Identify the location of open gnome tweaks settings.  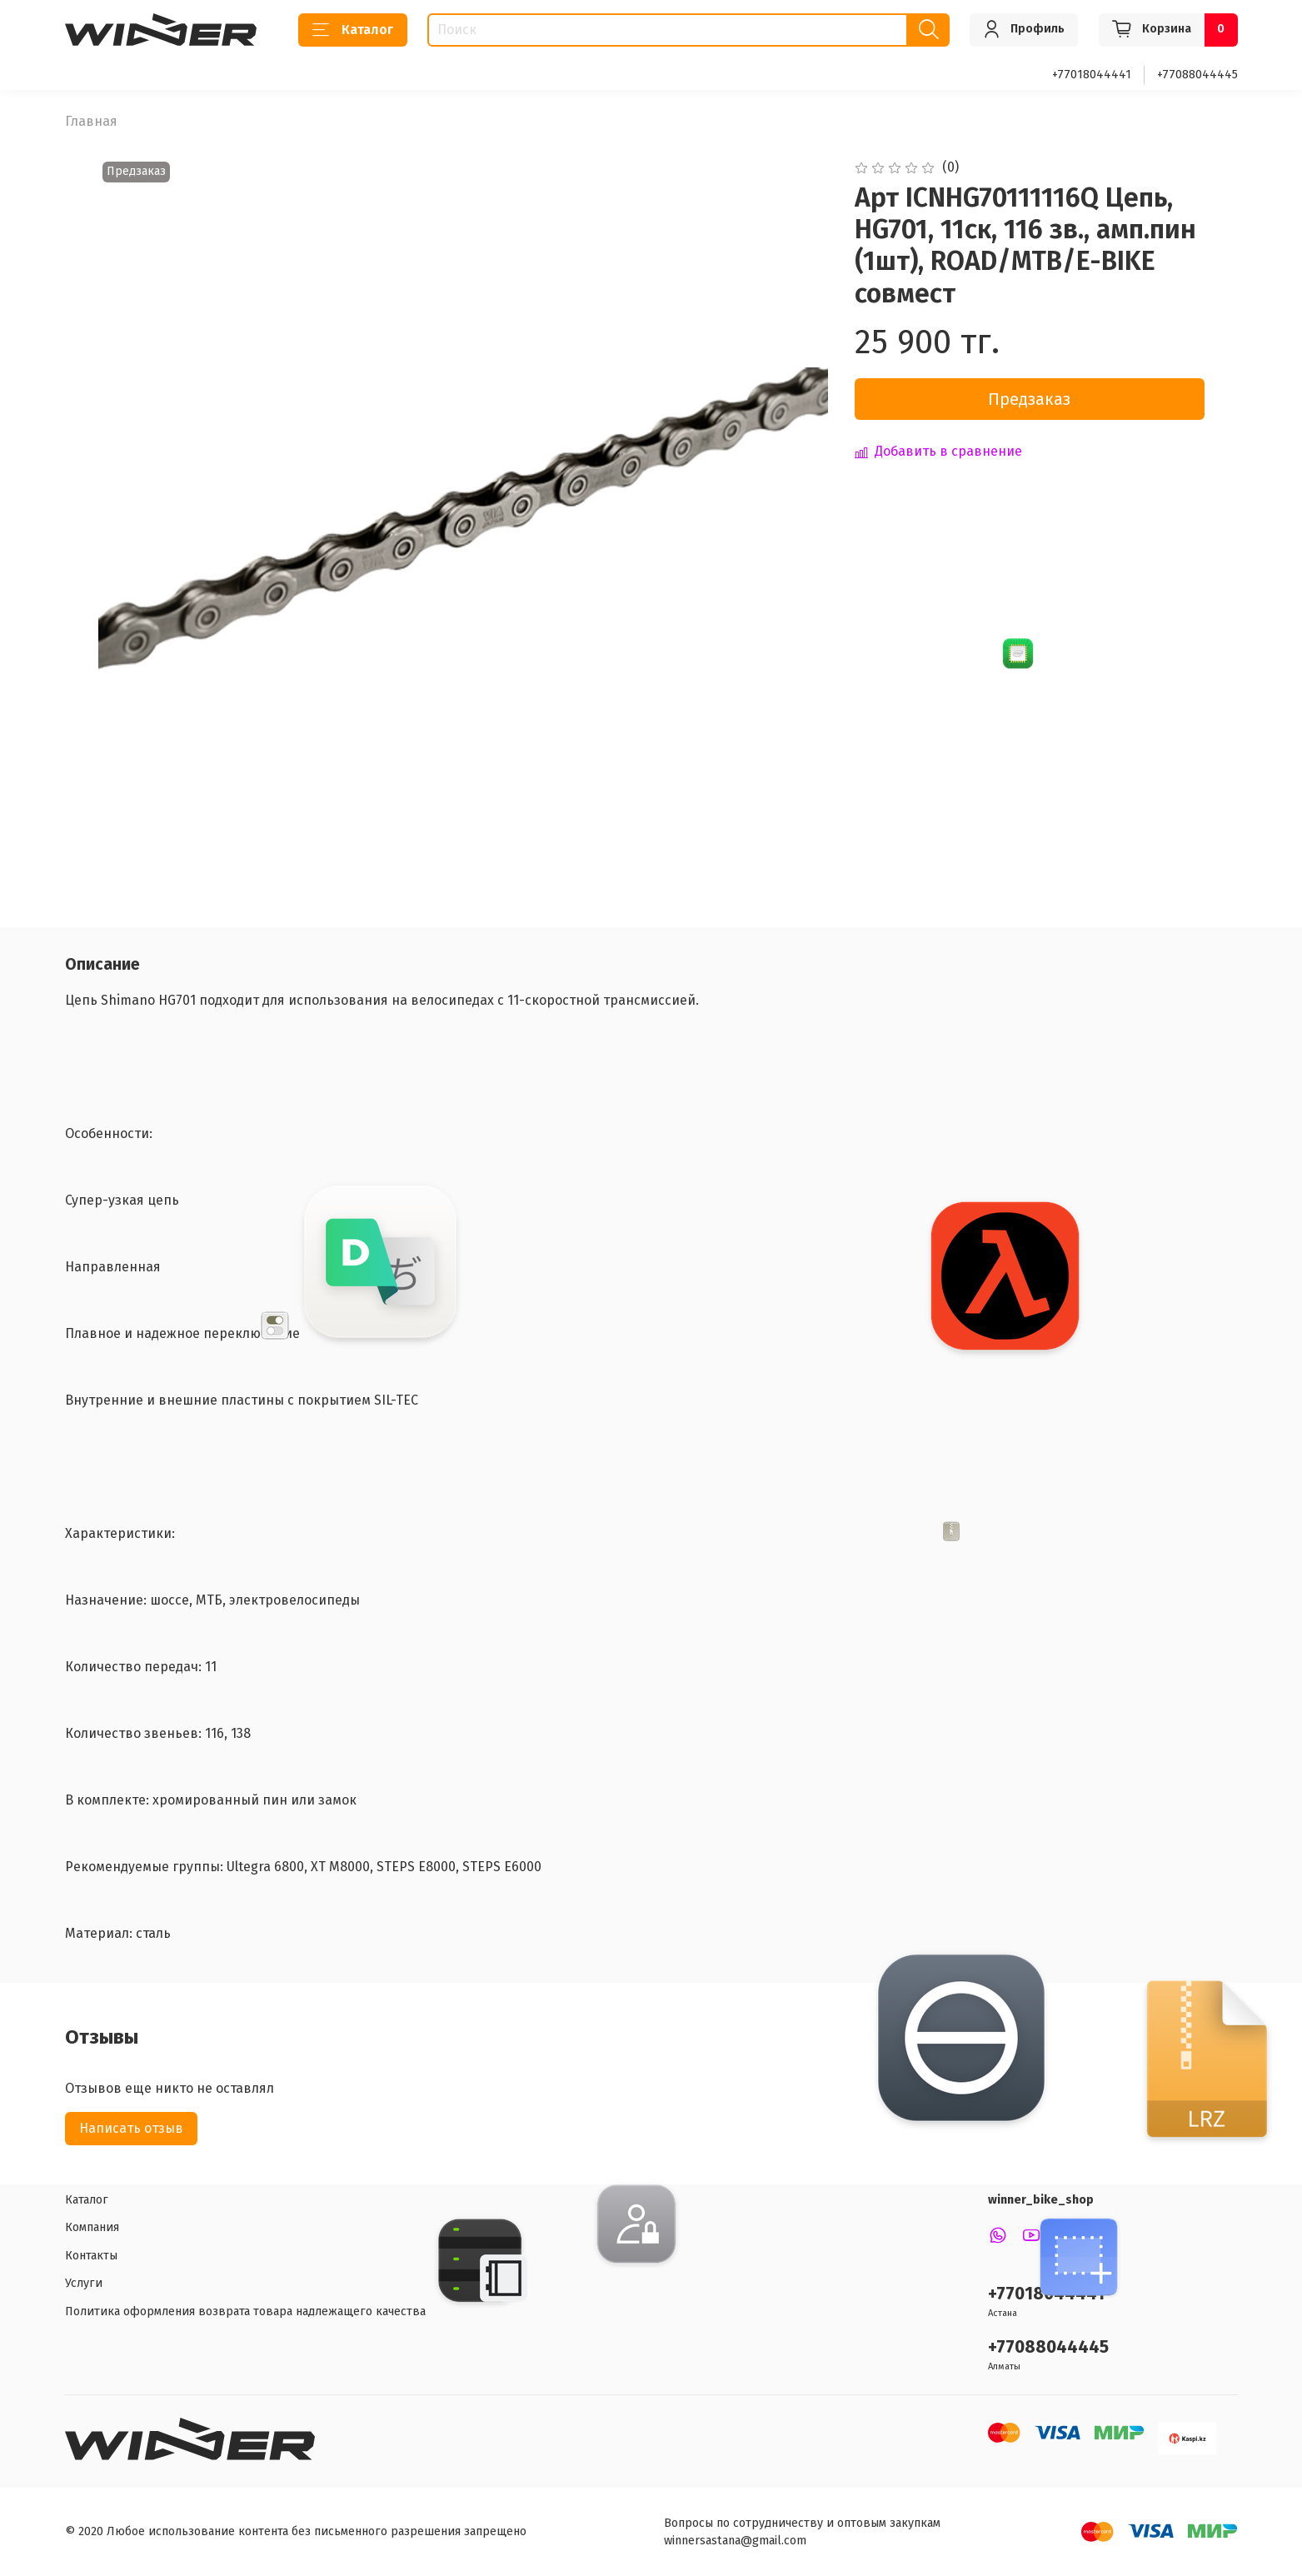
(275, 1325).